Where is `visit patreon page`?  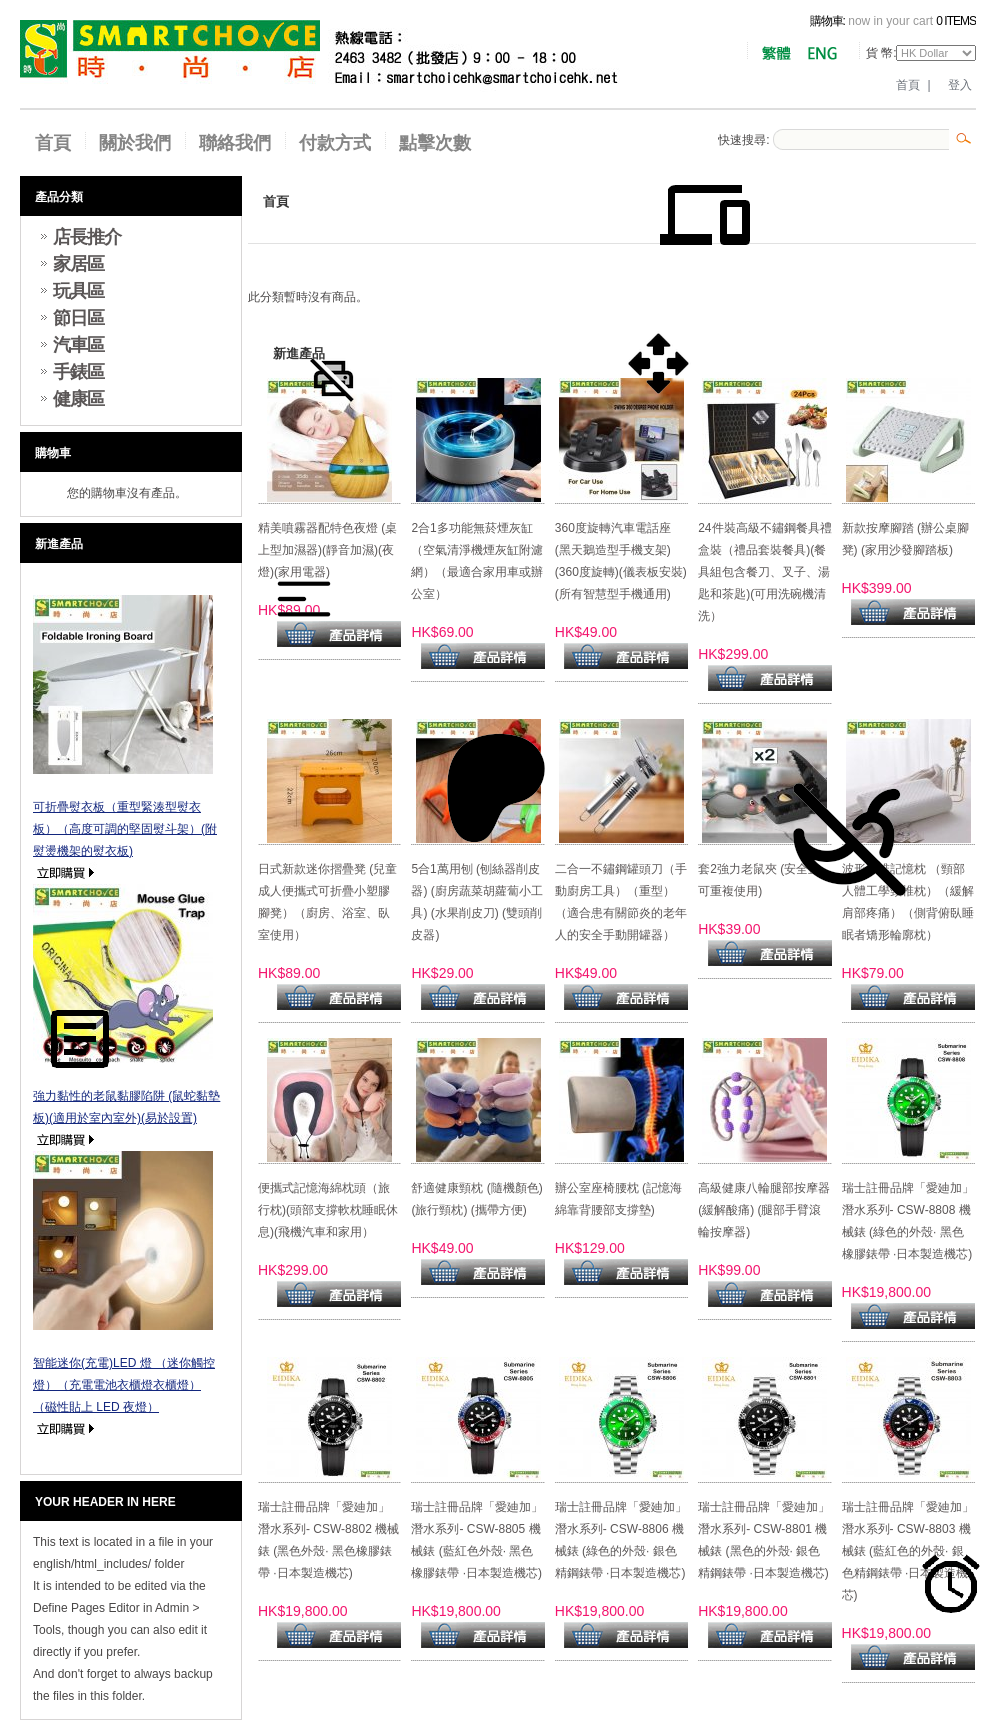 visit patreon page is located at coordinates (496, 788).